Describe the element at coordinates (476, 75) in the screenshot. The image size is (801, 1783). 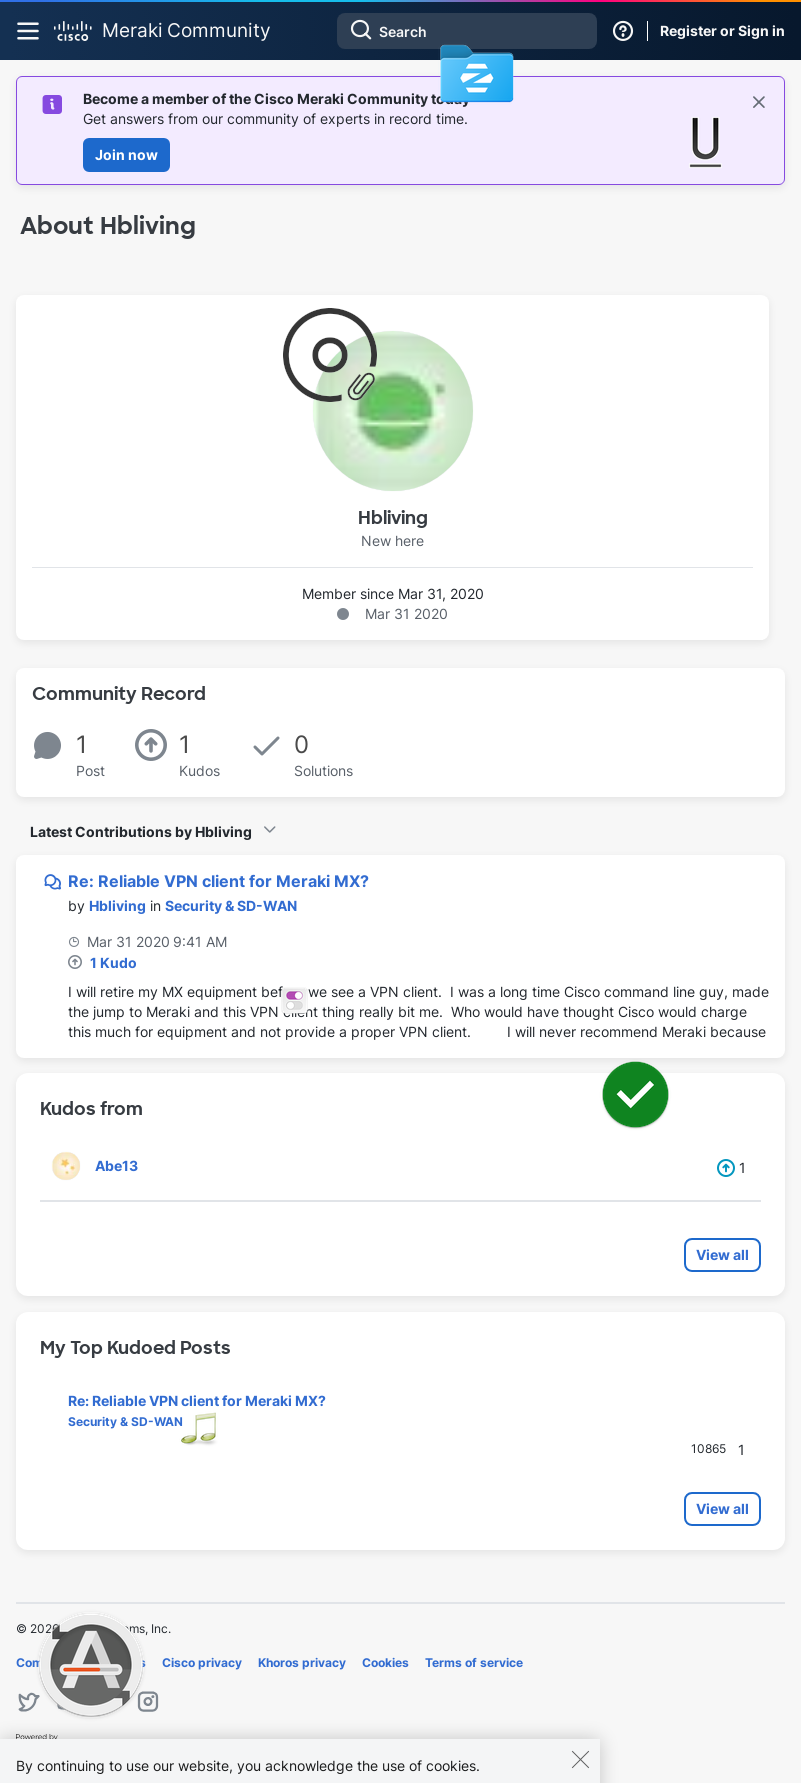
I see `open zorin os system folder` at that location.